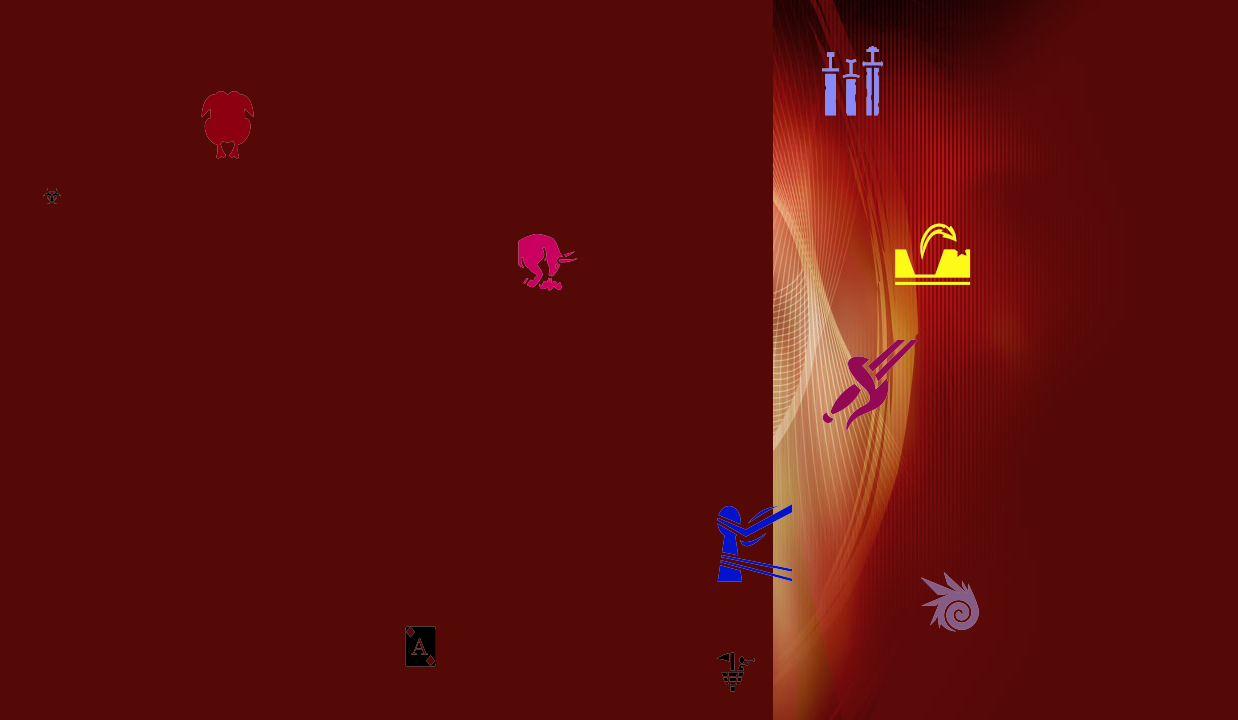 Image resolution: width=1238 pixels, height=720 pixels. What do you see at coordinates (951, 601) in the screenshot?
I see `select snail creature or enemy type in game` at bounding box center [951, 601].